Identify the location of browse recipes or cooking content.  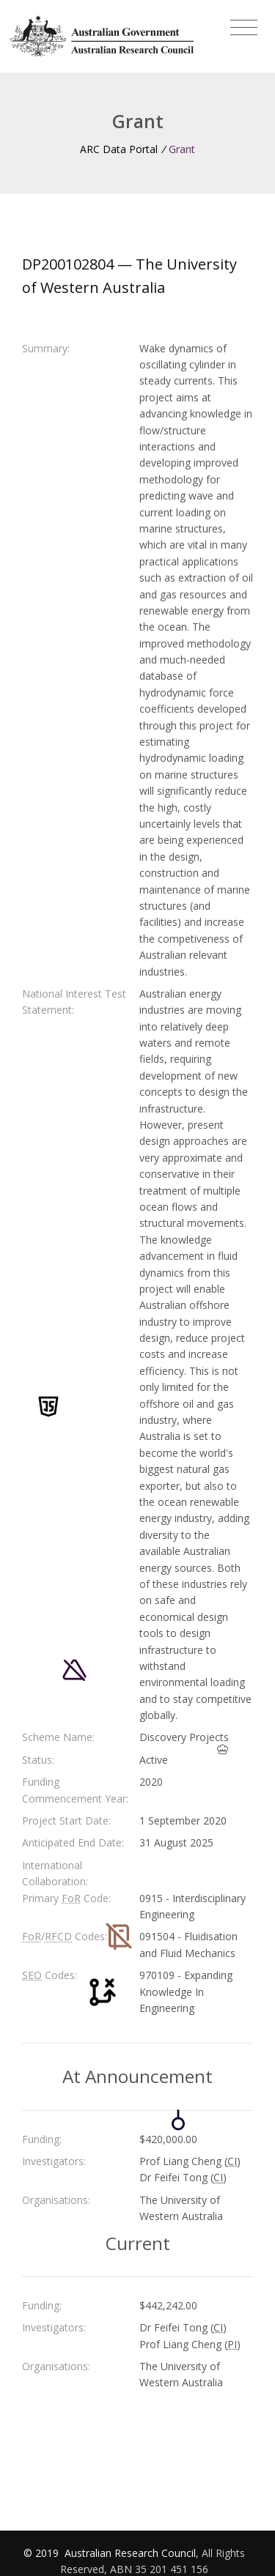
(222, 1749).